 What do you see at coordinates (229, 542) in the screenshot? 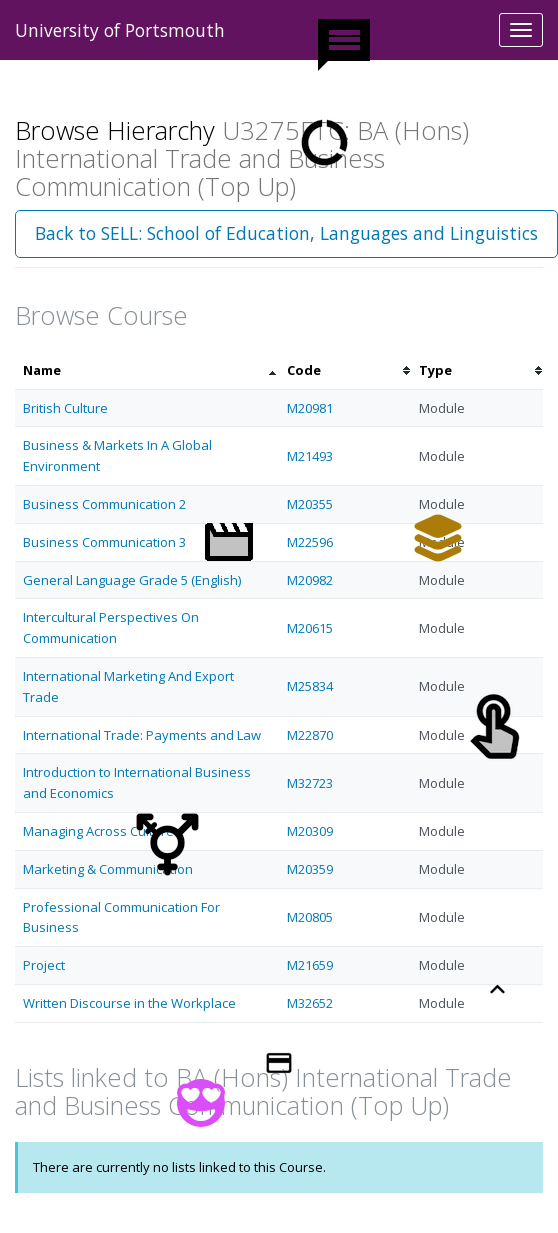
I see `create a new video project` at bounding box center [229, 542].